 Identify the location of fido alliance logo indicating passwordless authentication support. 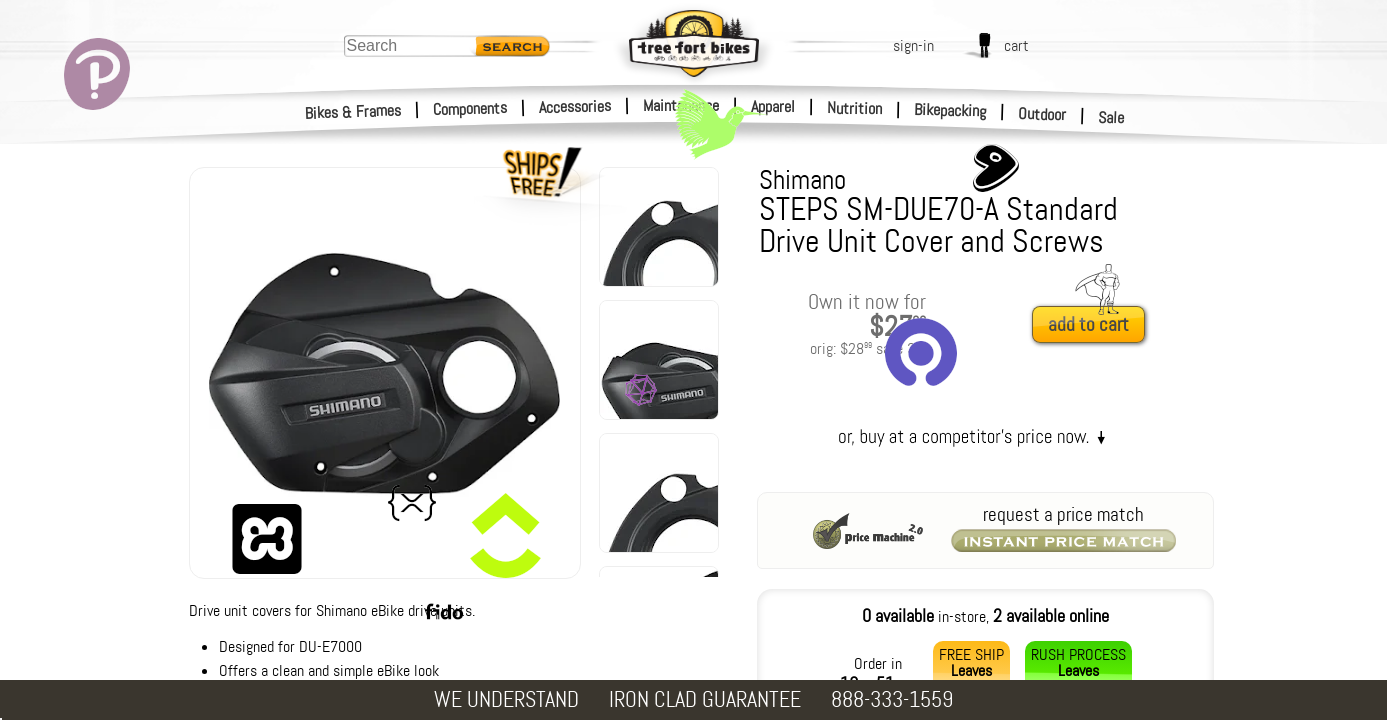
(444, 611).